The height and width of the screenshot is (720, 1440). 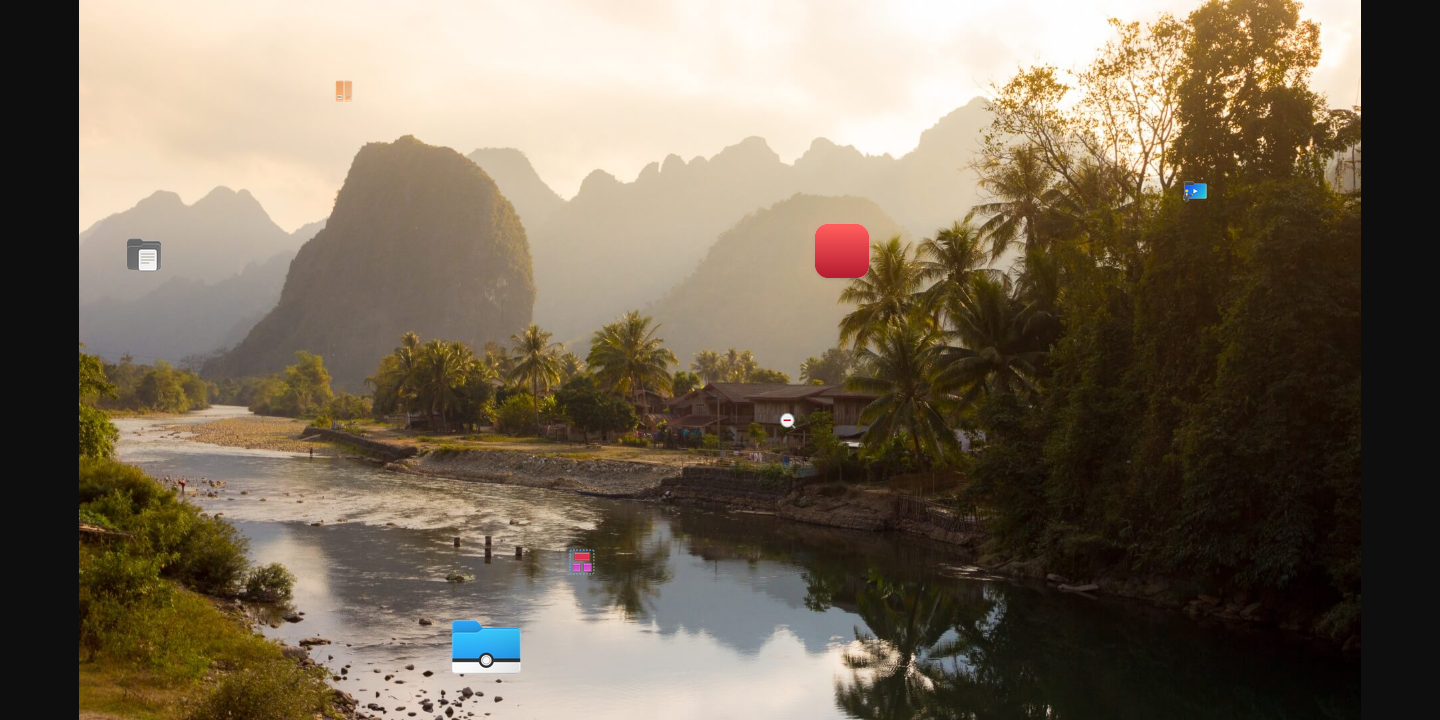 What do you see at coordinates (344, 91) in the screenshot?
I see `compressed or archived file type` at bounding box center [344, 91].